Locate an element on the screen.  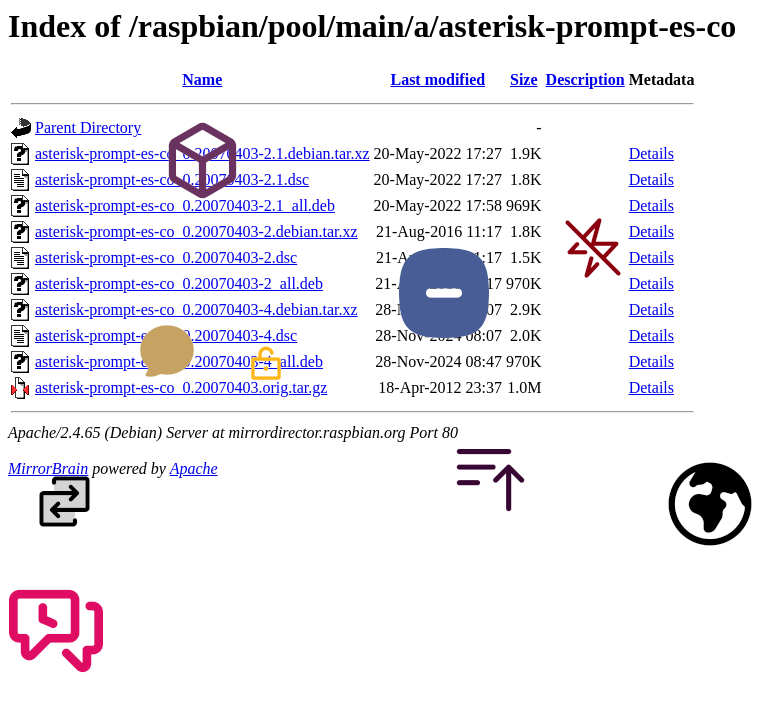
view package or dependency details is located at coordinates (202, 160).